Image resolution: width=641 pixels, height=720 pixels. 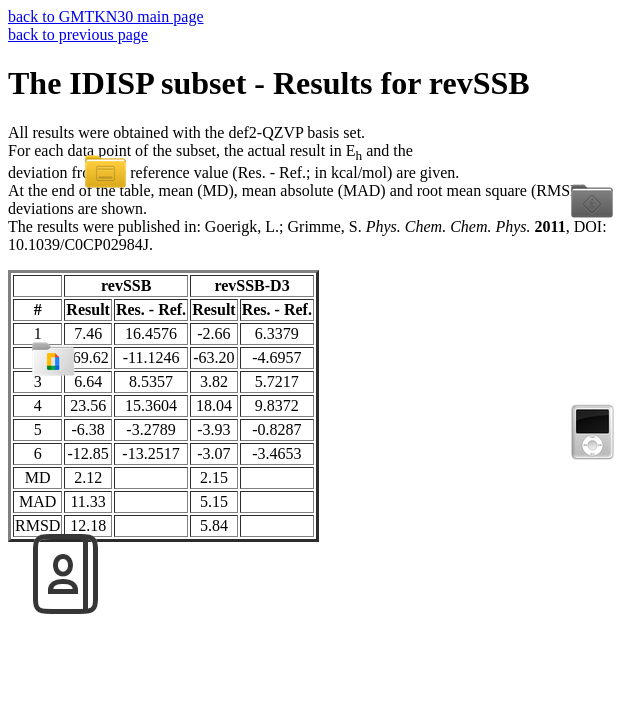 What do you see at coordinates (592, 201) in the screenshot?
I see `access public or shared folder` at bounding box center [592, 201].